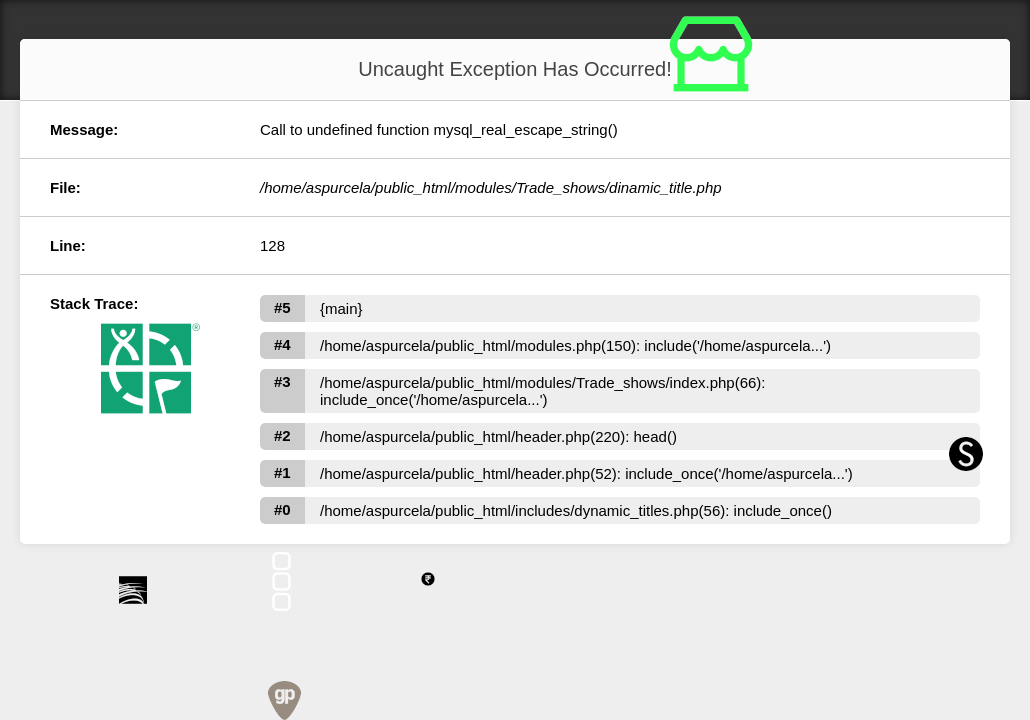 The image size is (1030, 720). What do you see at coordinates (428, 579) in the screenshot?
I see `view balance in Indian rupees` at bounding box center [428, 579].